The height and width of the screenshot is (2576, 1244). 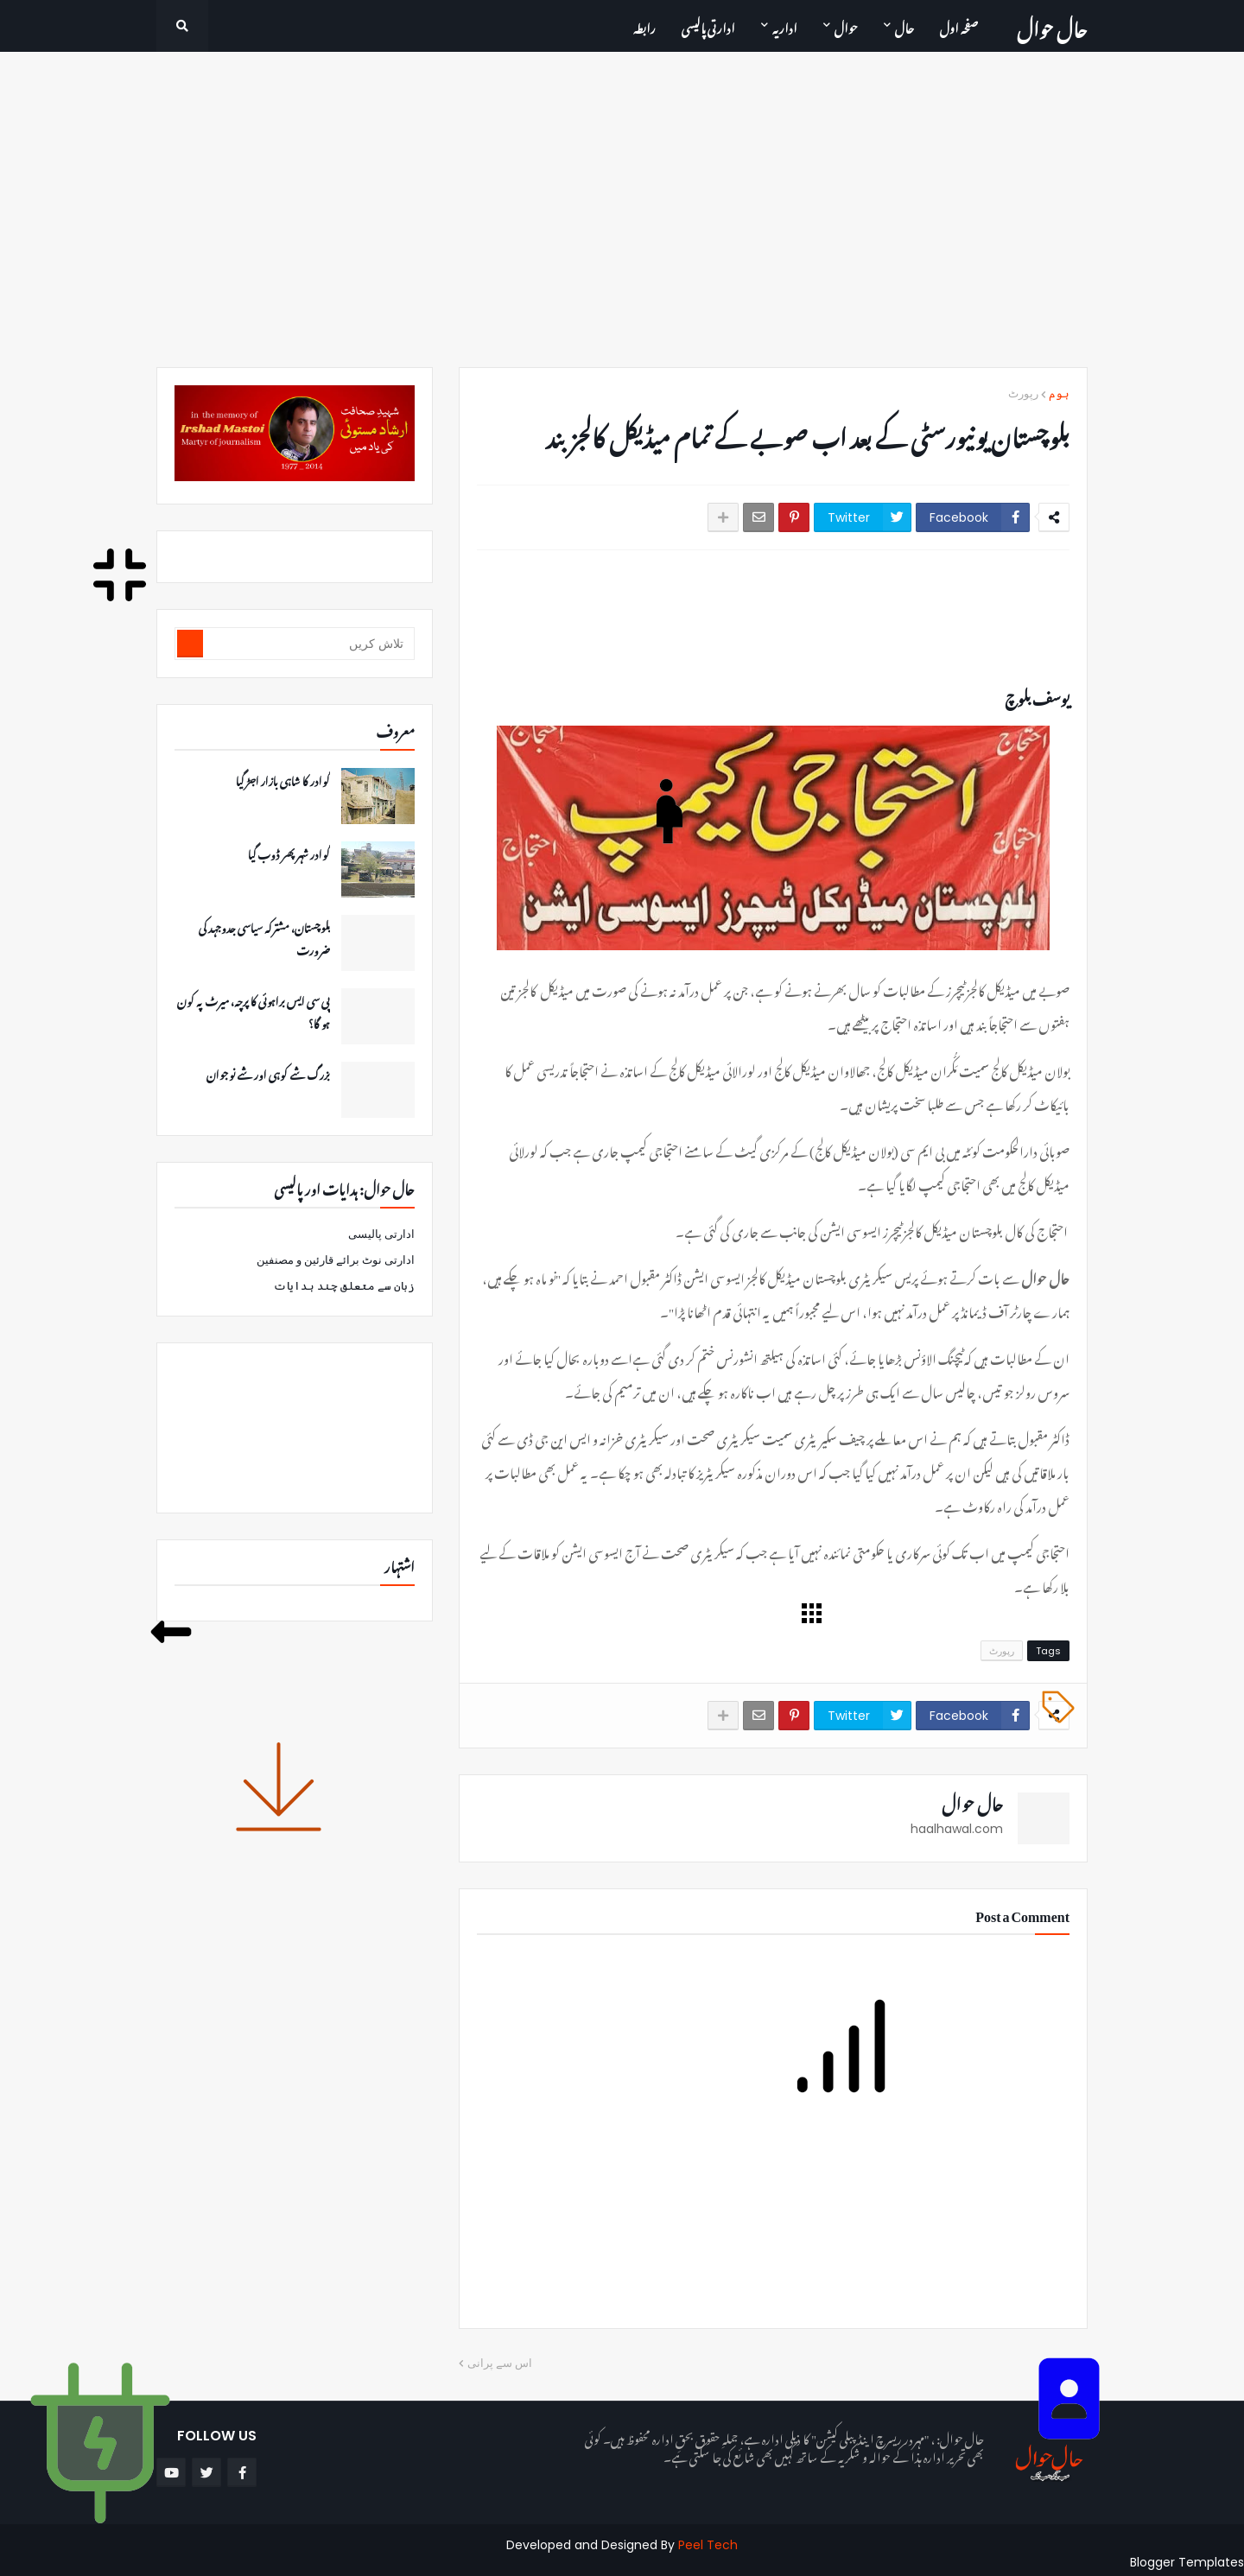 What do you see at coordinates (859, 2040) in the screenshot?
I see `indicates strong cellular network connection` at bounding box center [859, 2040].